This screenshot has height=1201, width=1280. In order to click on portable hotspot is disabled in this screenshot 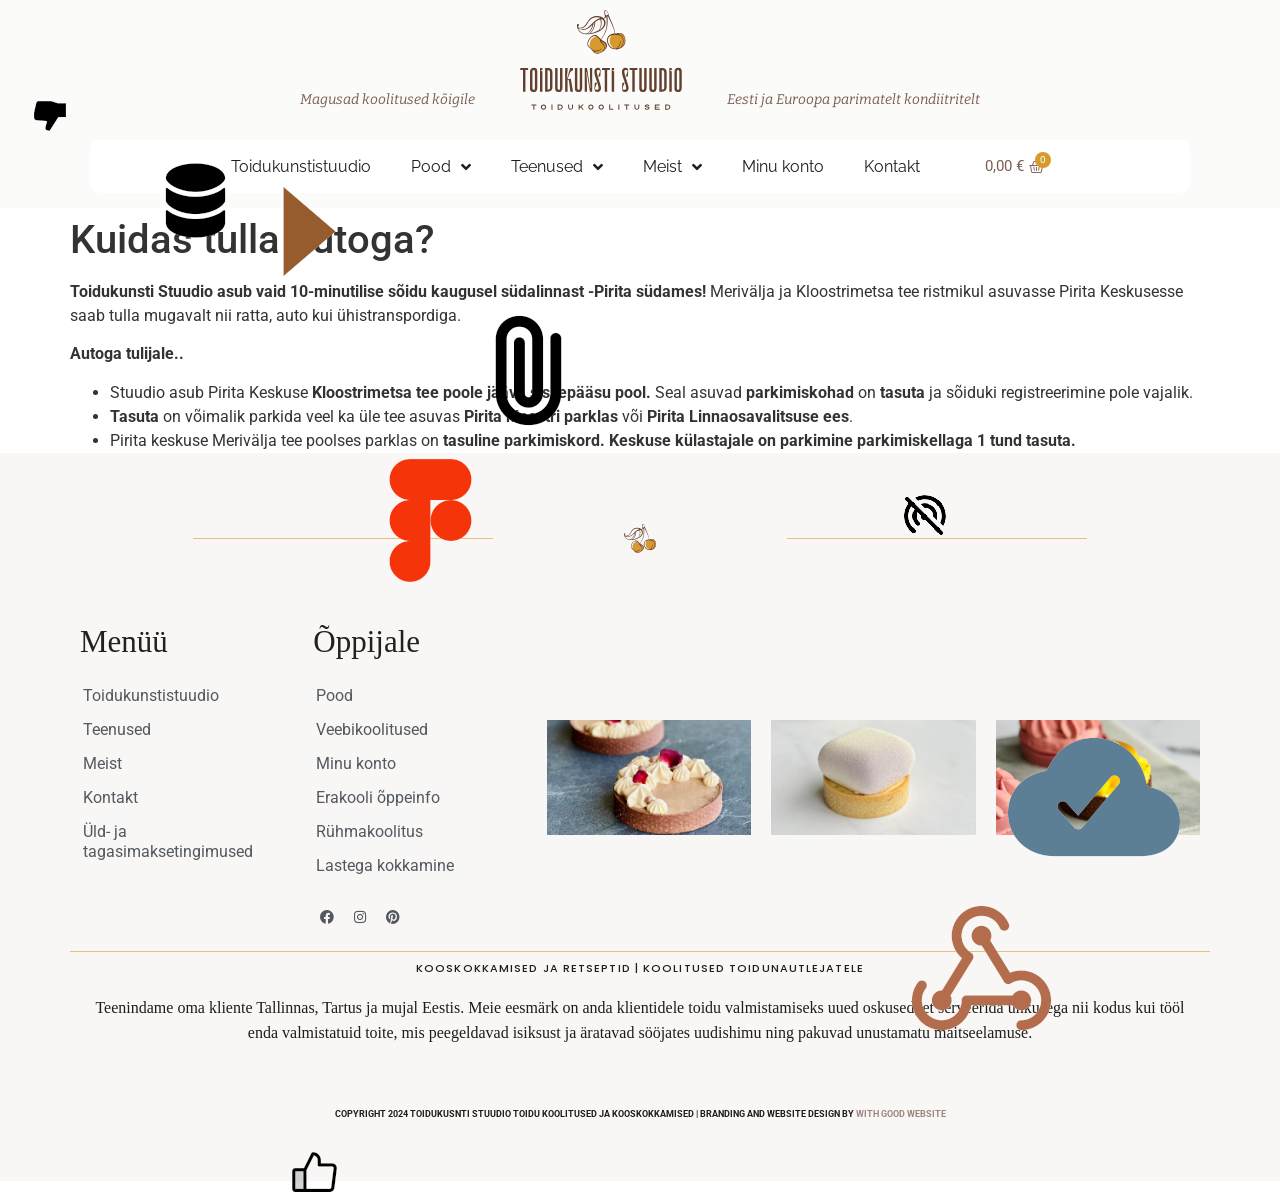, I will do `click(925, 516)`.